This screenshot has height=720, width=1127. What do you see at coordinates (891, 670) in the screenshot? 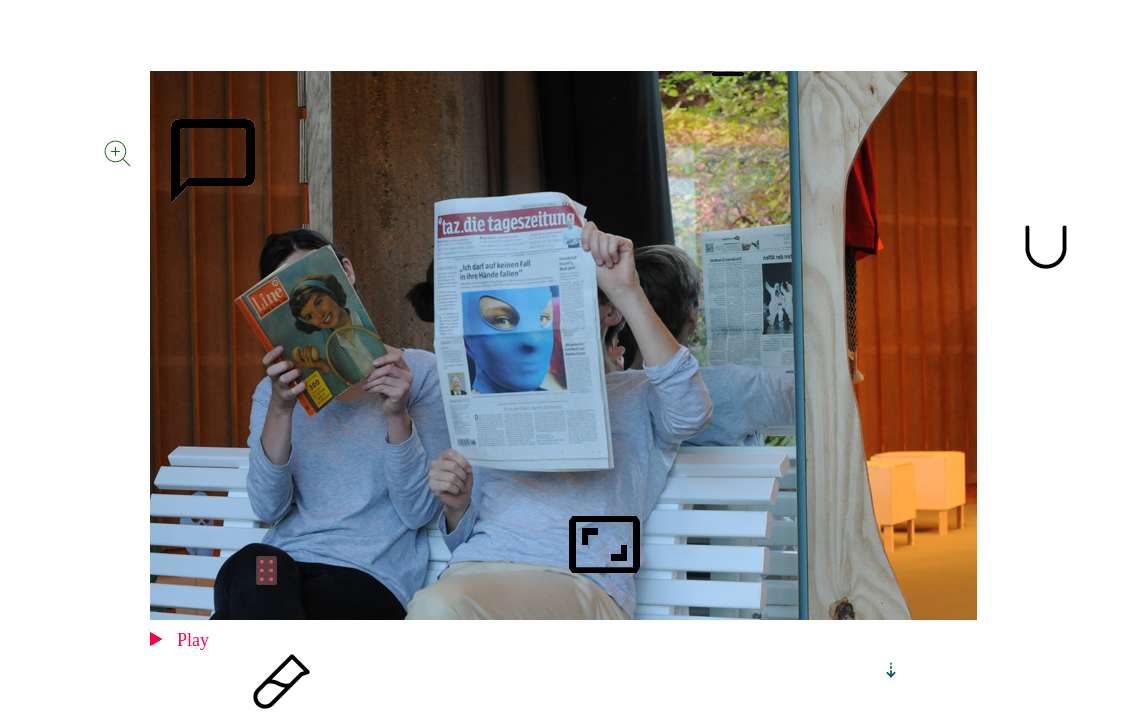
I see `download in progress` at bounding box center [891, 670].